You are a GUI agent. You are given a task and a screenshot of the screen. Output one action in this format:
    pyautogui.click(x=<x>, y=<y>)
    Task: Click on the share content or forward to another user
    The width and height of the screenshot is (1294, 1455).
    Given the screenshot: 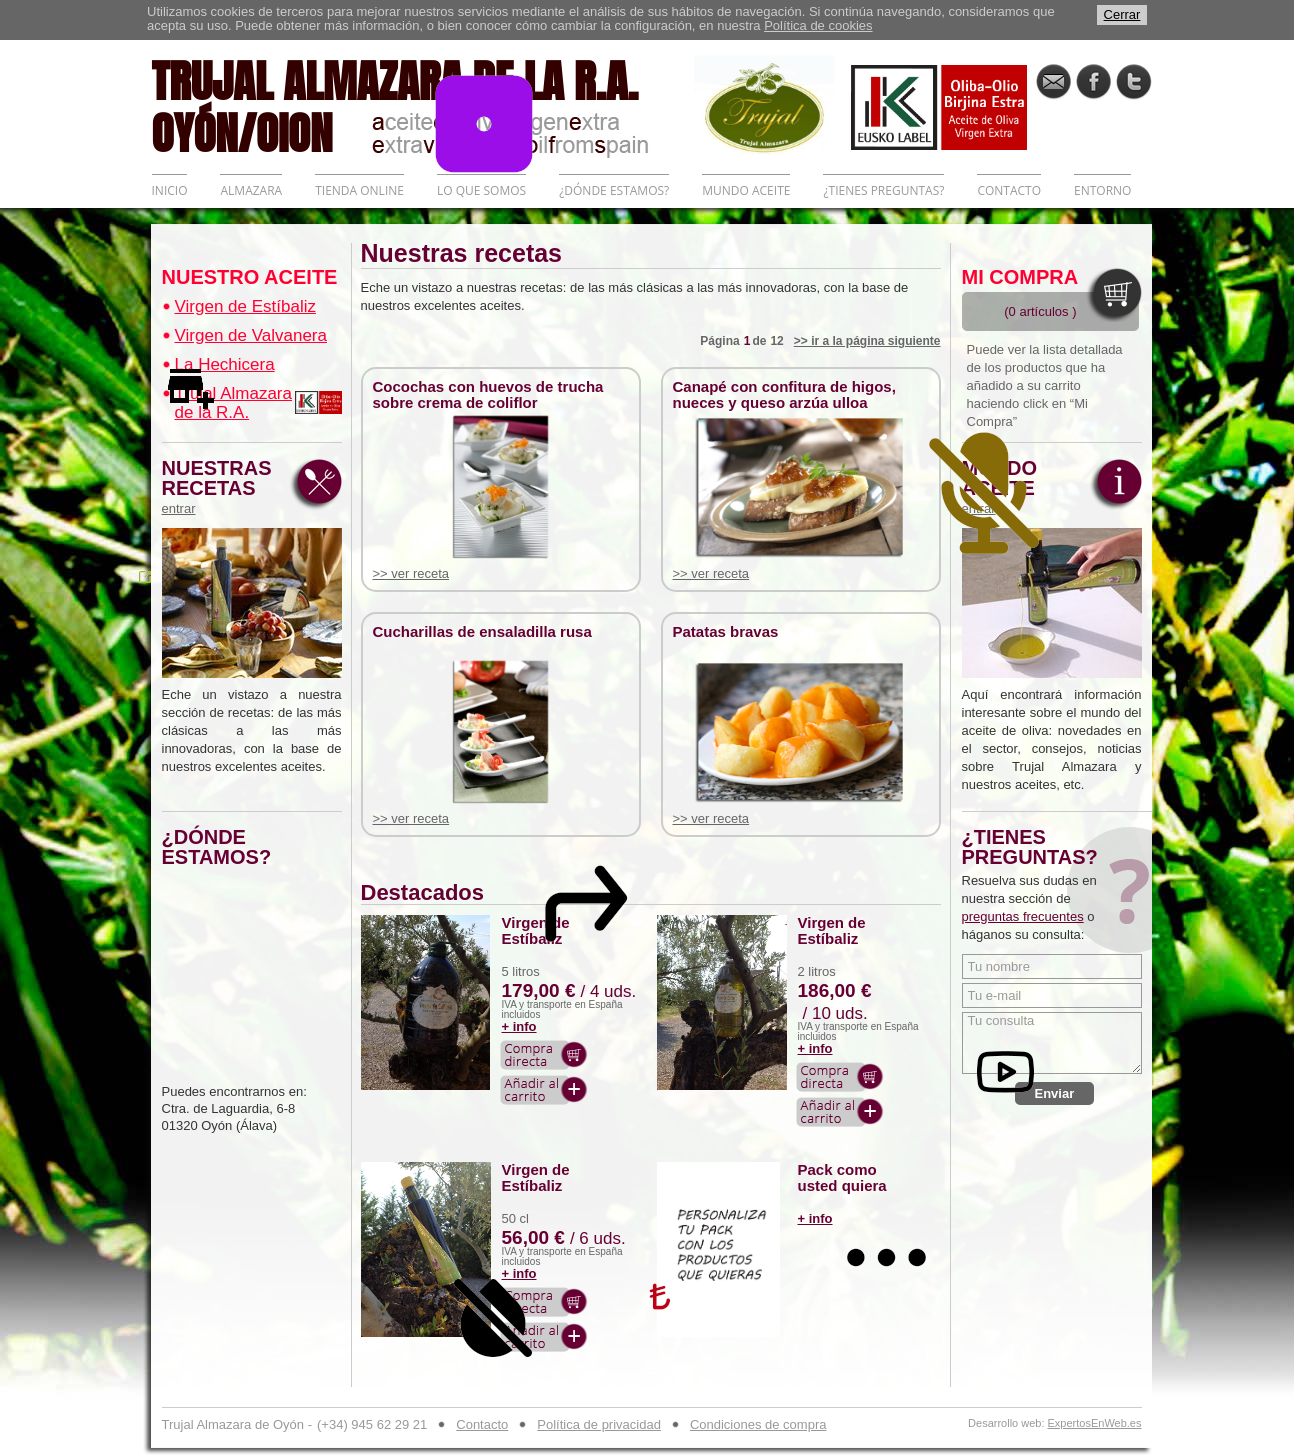 What is the action you would take?
    pyautogui.click(x=583, y=903)
    